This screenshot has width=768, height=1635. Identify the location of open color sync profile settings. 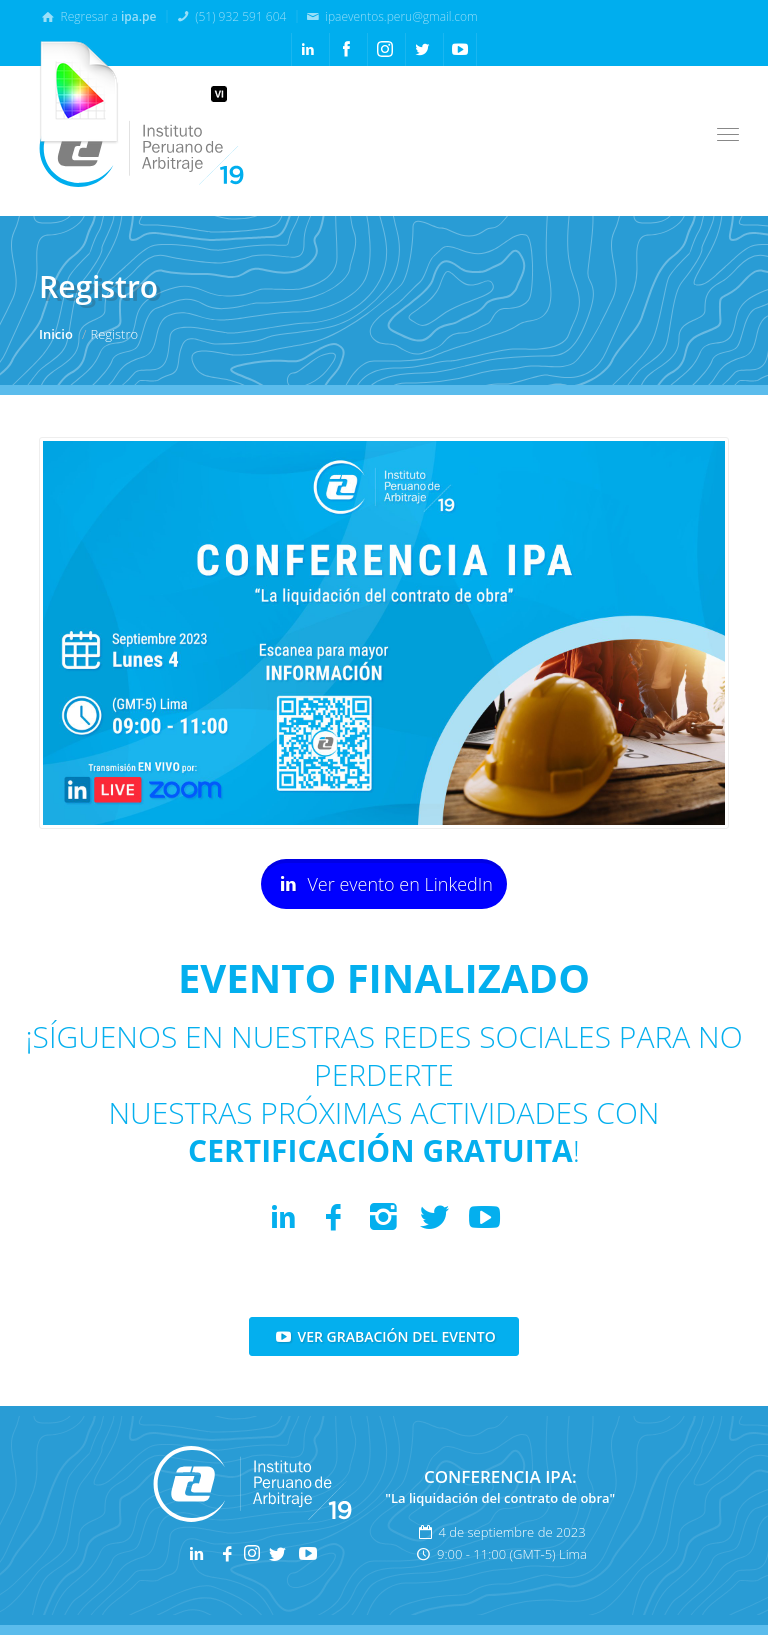
(79, 94).